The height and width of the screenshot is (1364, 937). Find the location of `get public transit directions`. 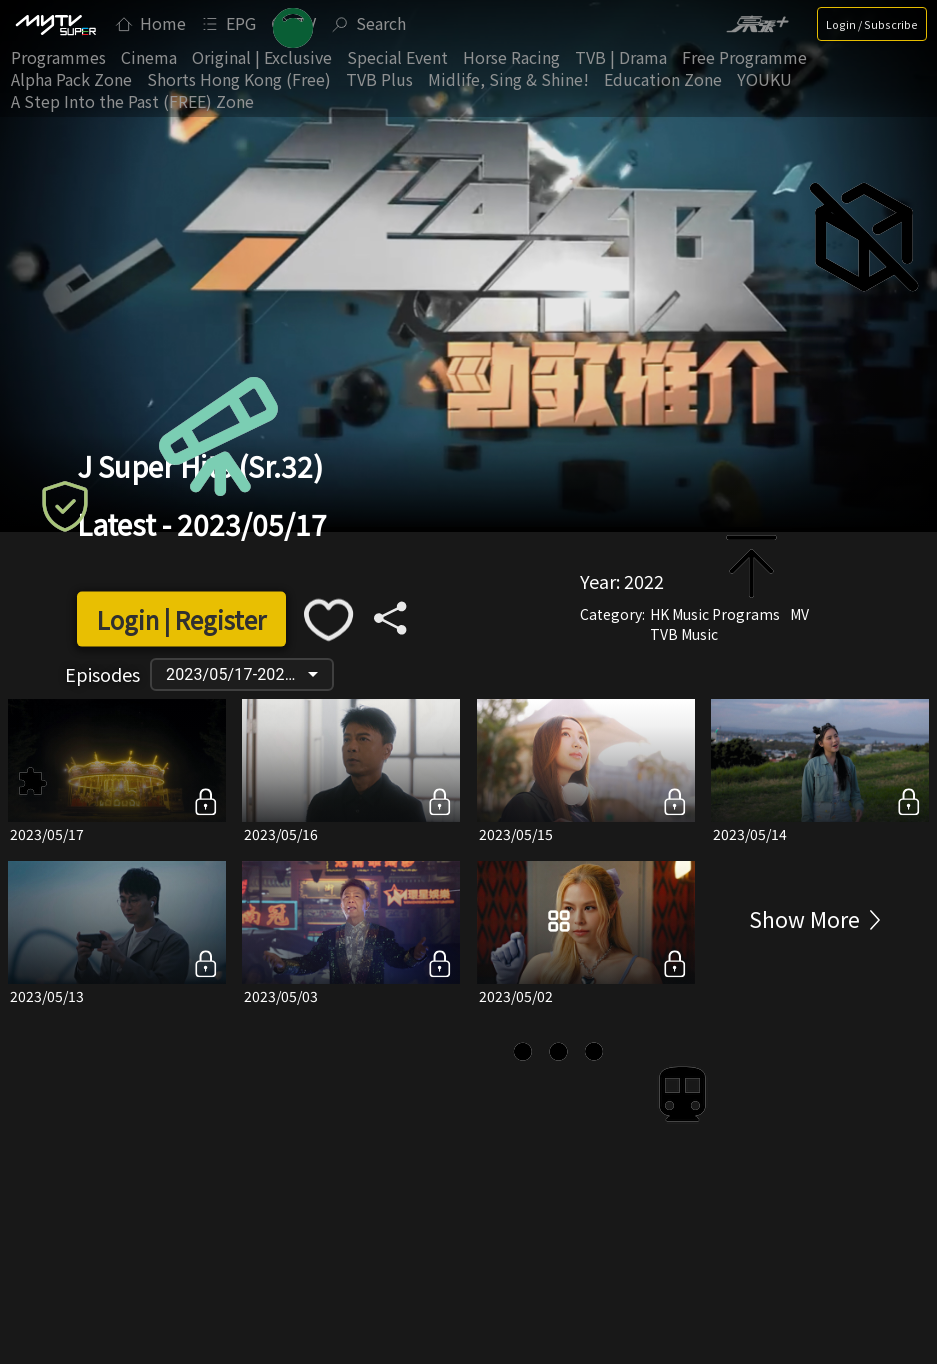

get public transit directions is located at coordinates (682, 1095).